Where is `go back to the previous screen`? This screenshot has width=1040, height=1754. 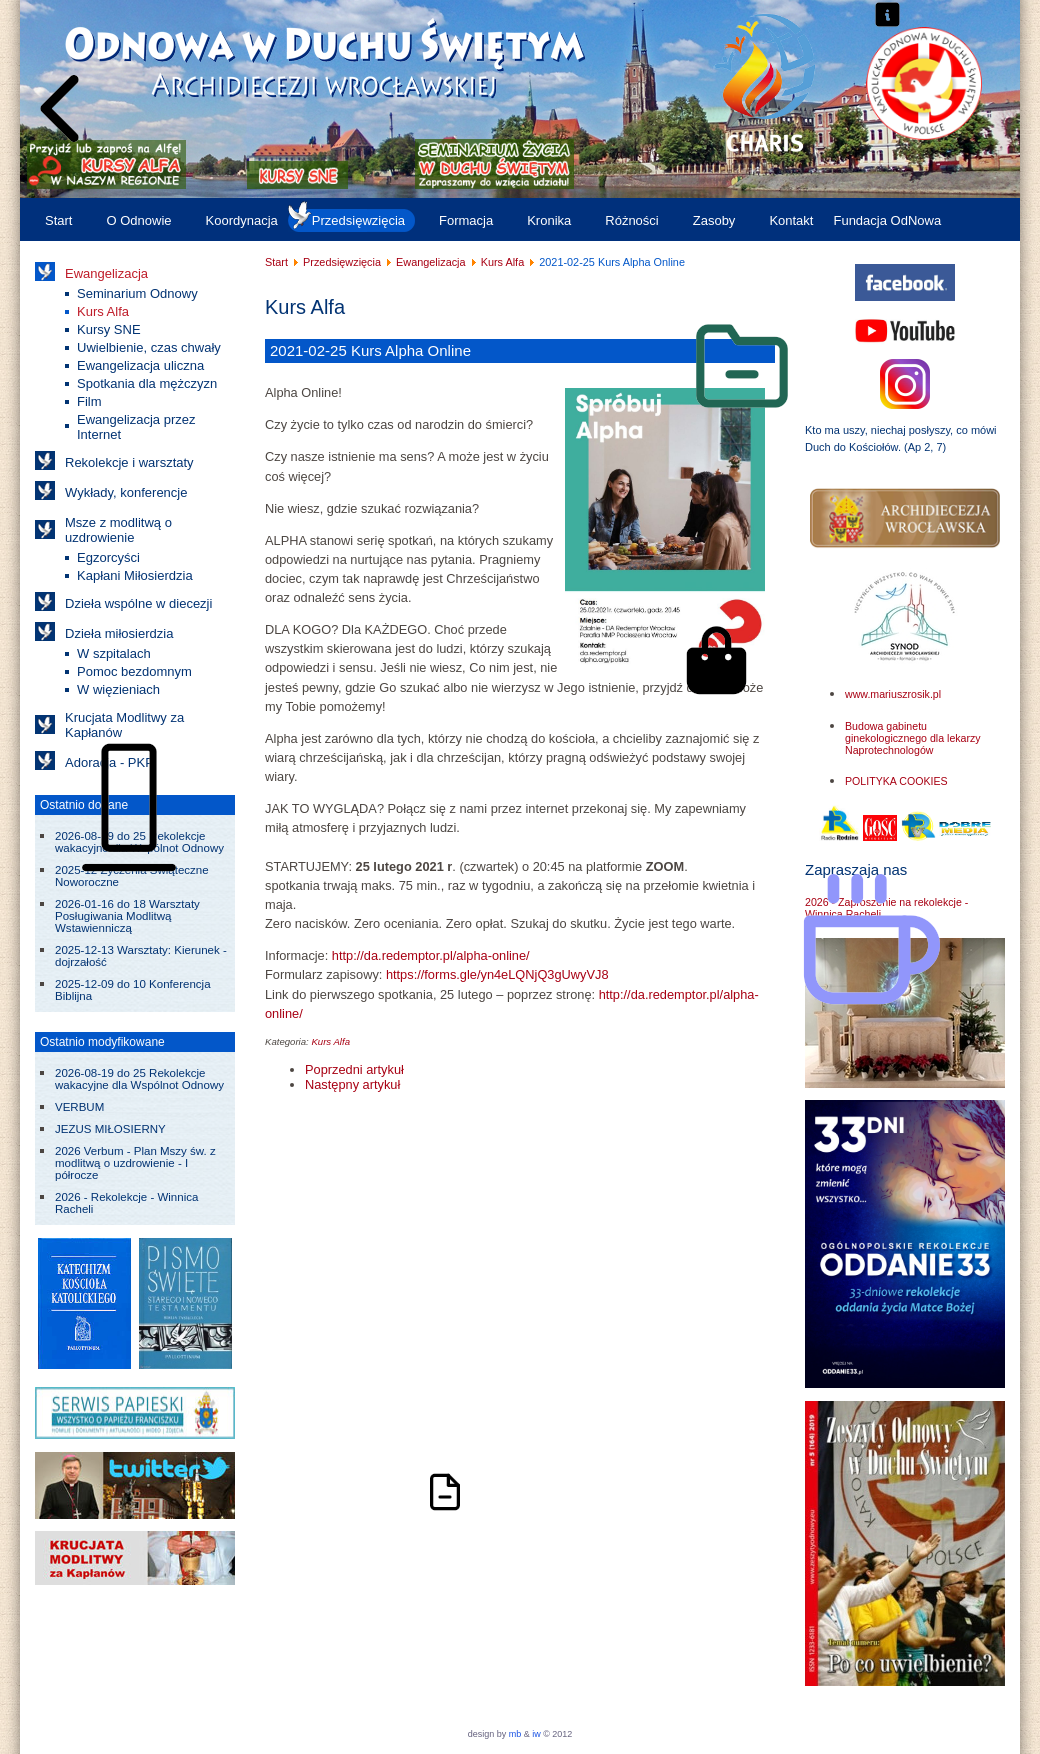
go back to the previous screen is located at coordinates (59, 108).